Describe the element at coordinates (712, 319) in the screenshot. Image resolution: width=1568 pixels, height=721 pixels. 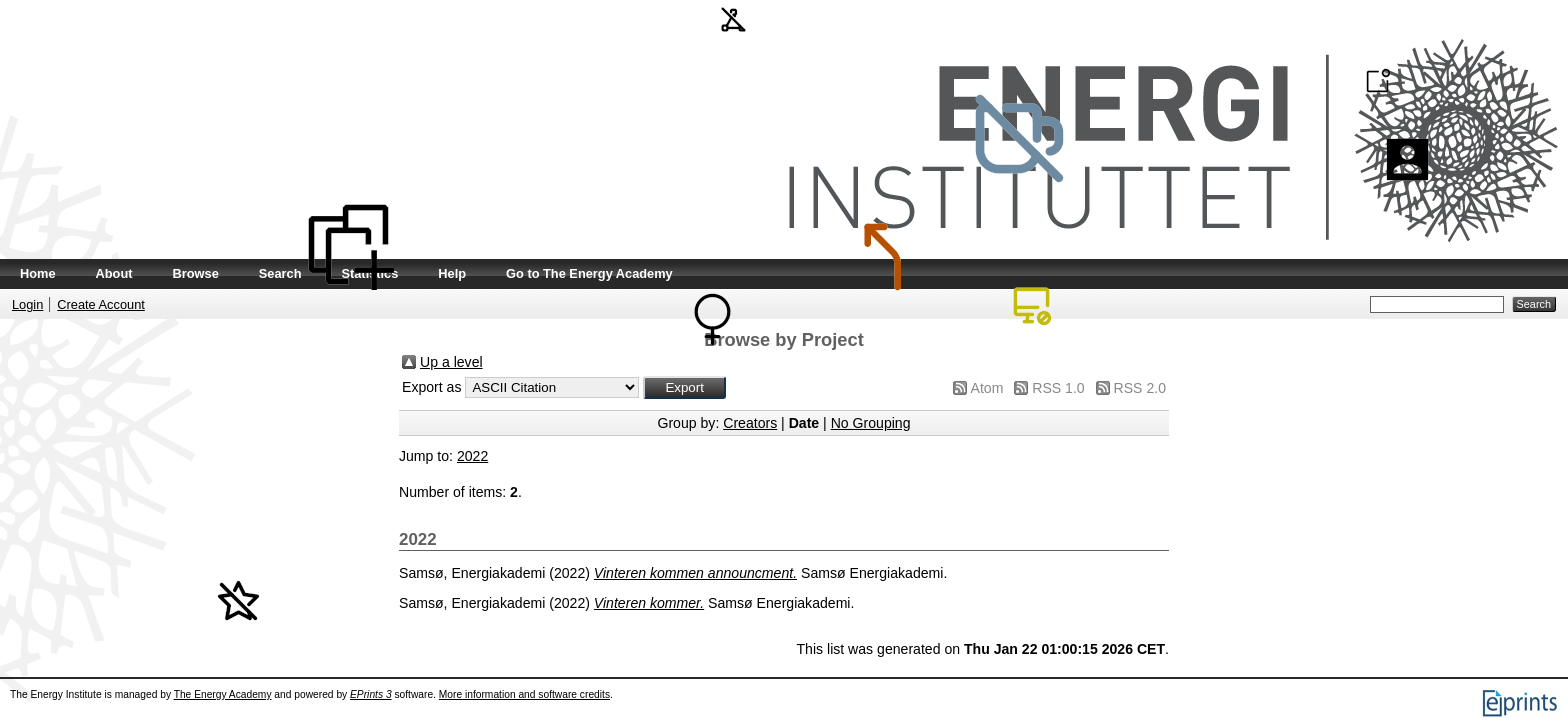
I see `select female gender option` at that location.